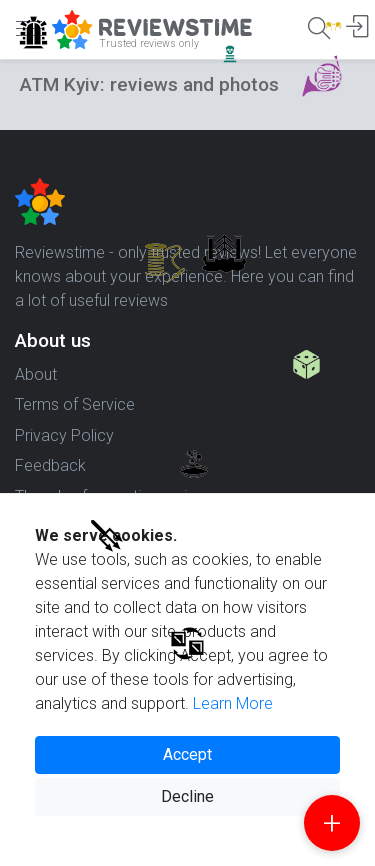 The width and height of the screenshot is (375, 866). What do you see at coordinates (306, 364) in the screenshot?
I see `roll the dice or randomize` at bounding box center [306, 364].